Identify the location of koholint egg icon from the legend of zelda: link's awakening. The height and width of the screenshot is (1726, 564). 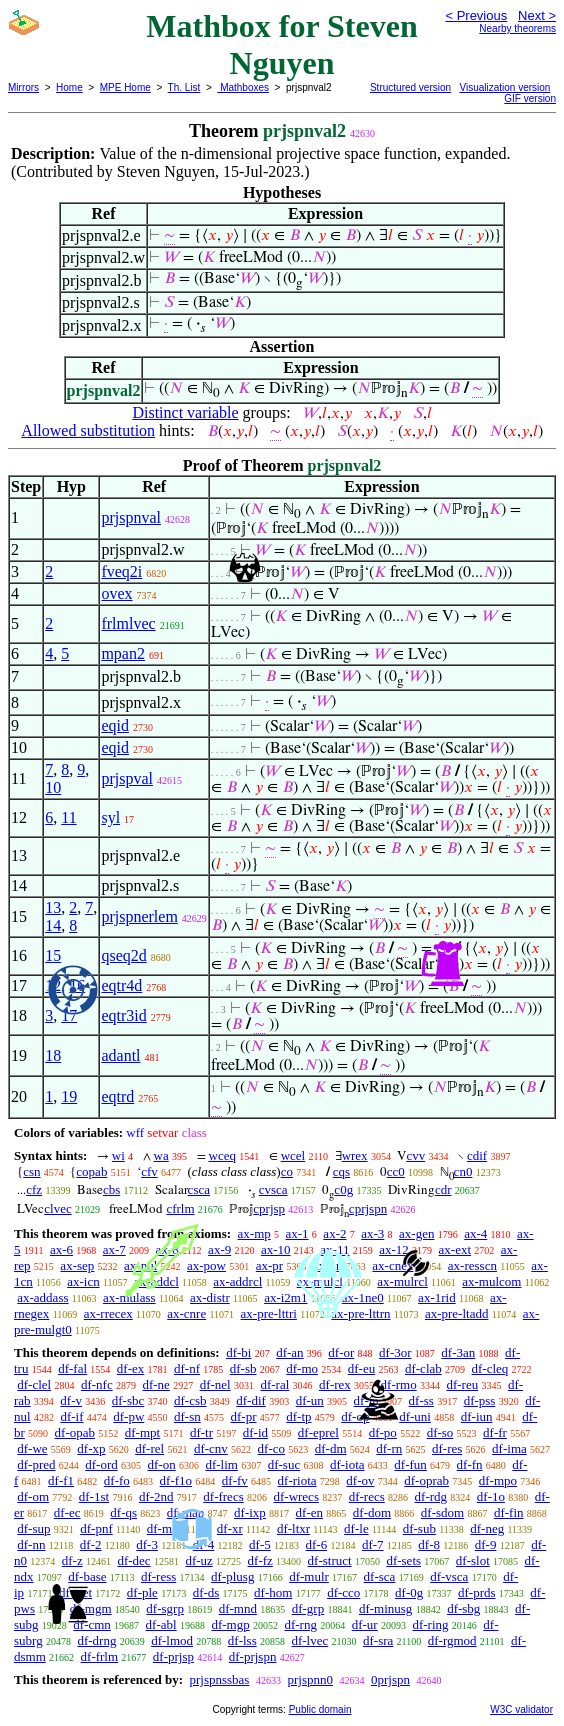
(378, 1399).